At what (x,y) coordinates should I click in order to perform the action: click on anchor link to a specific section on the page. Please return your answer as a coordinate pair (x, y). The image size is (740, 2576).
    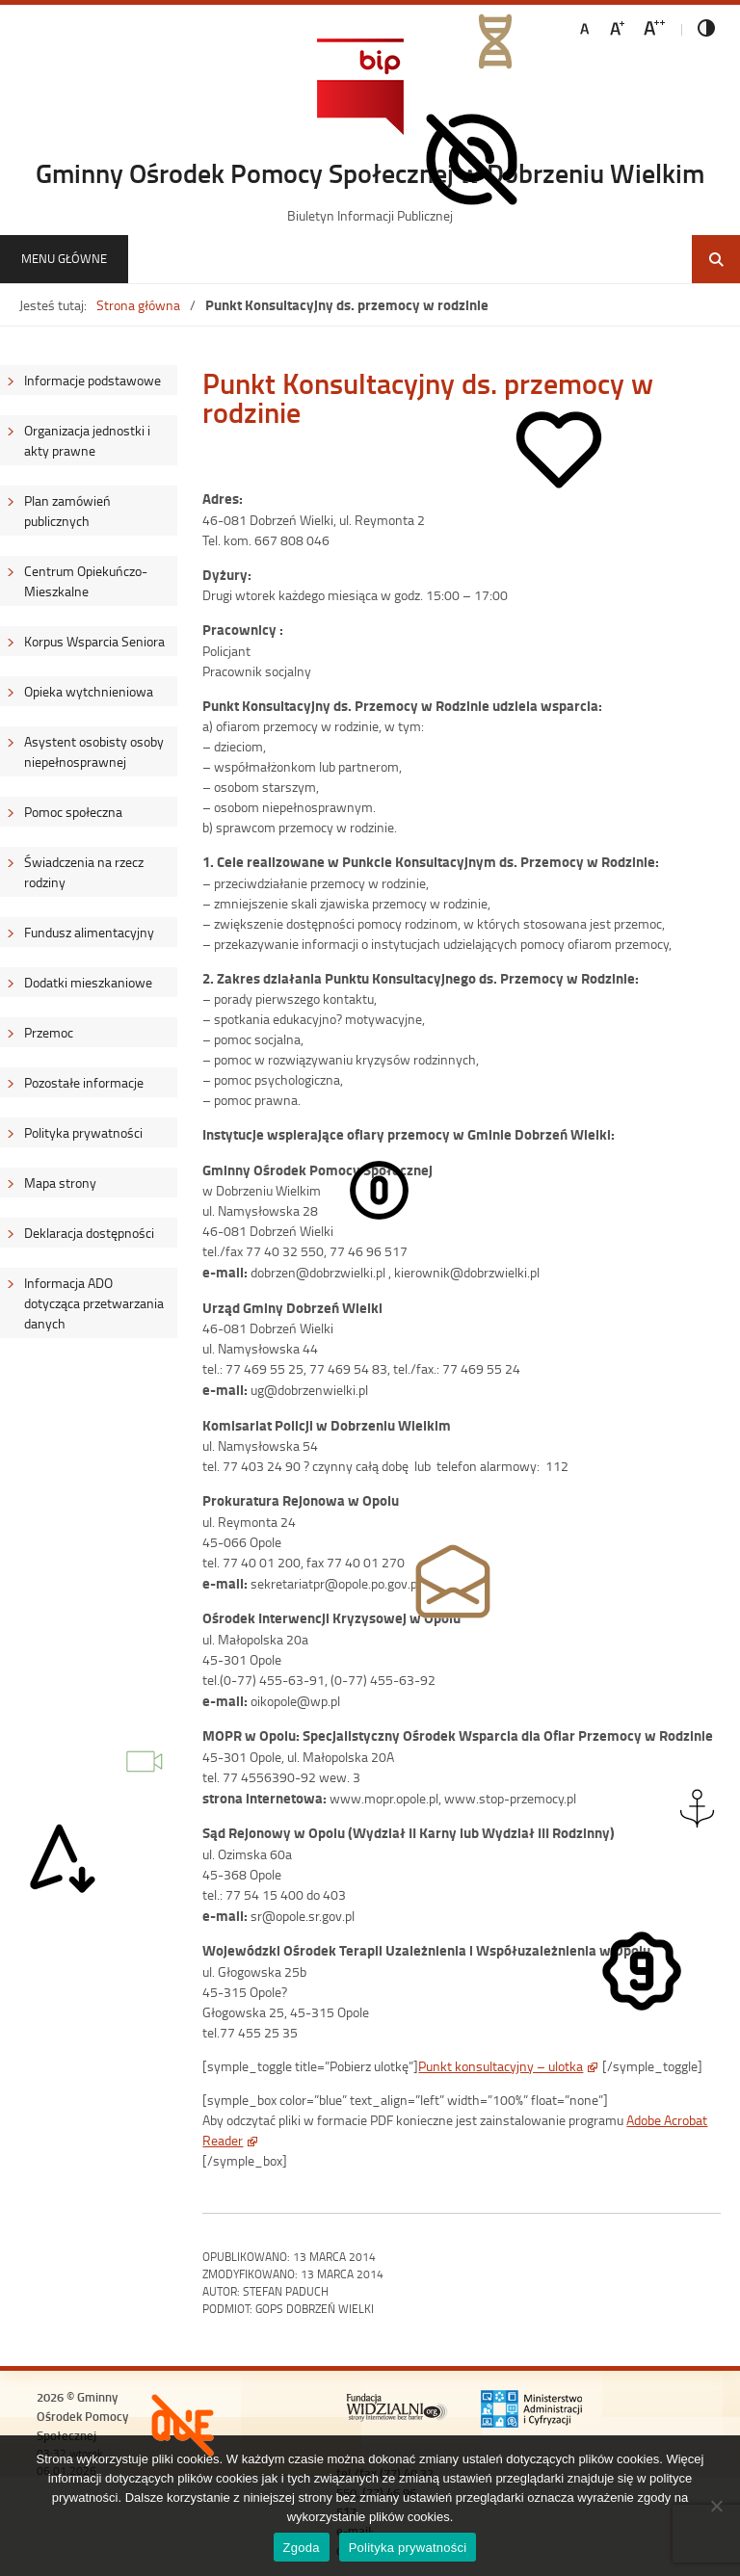
    Looking at the image, I should click on (697, 1807).